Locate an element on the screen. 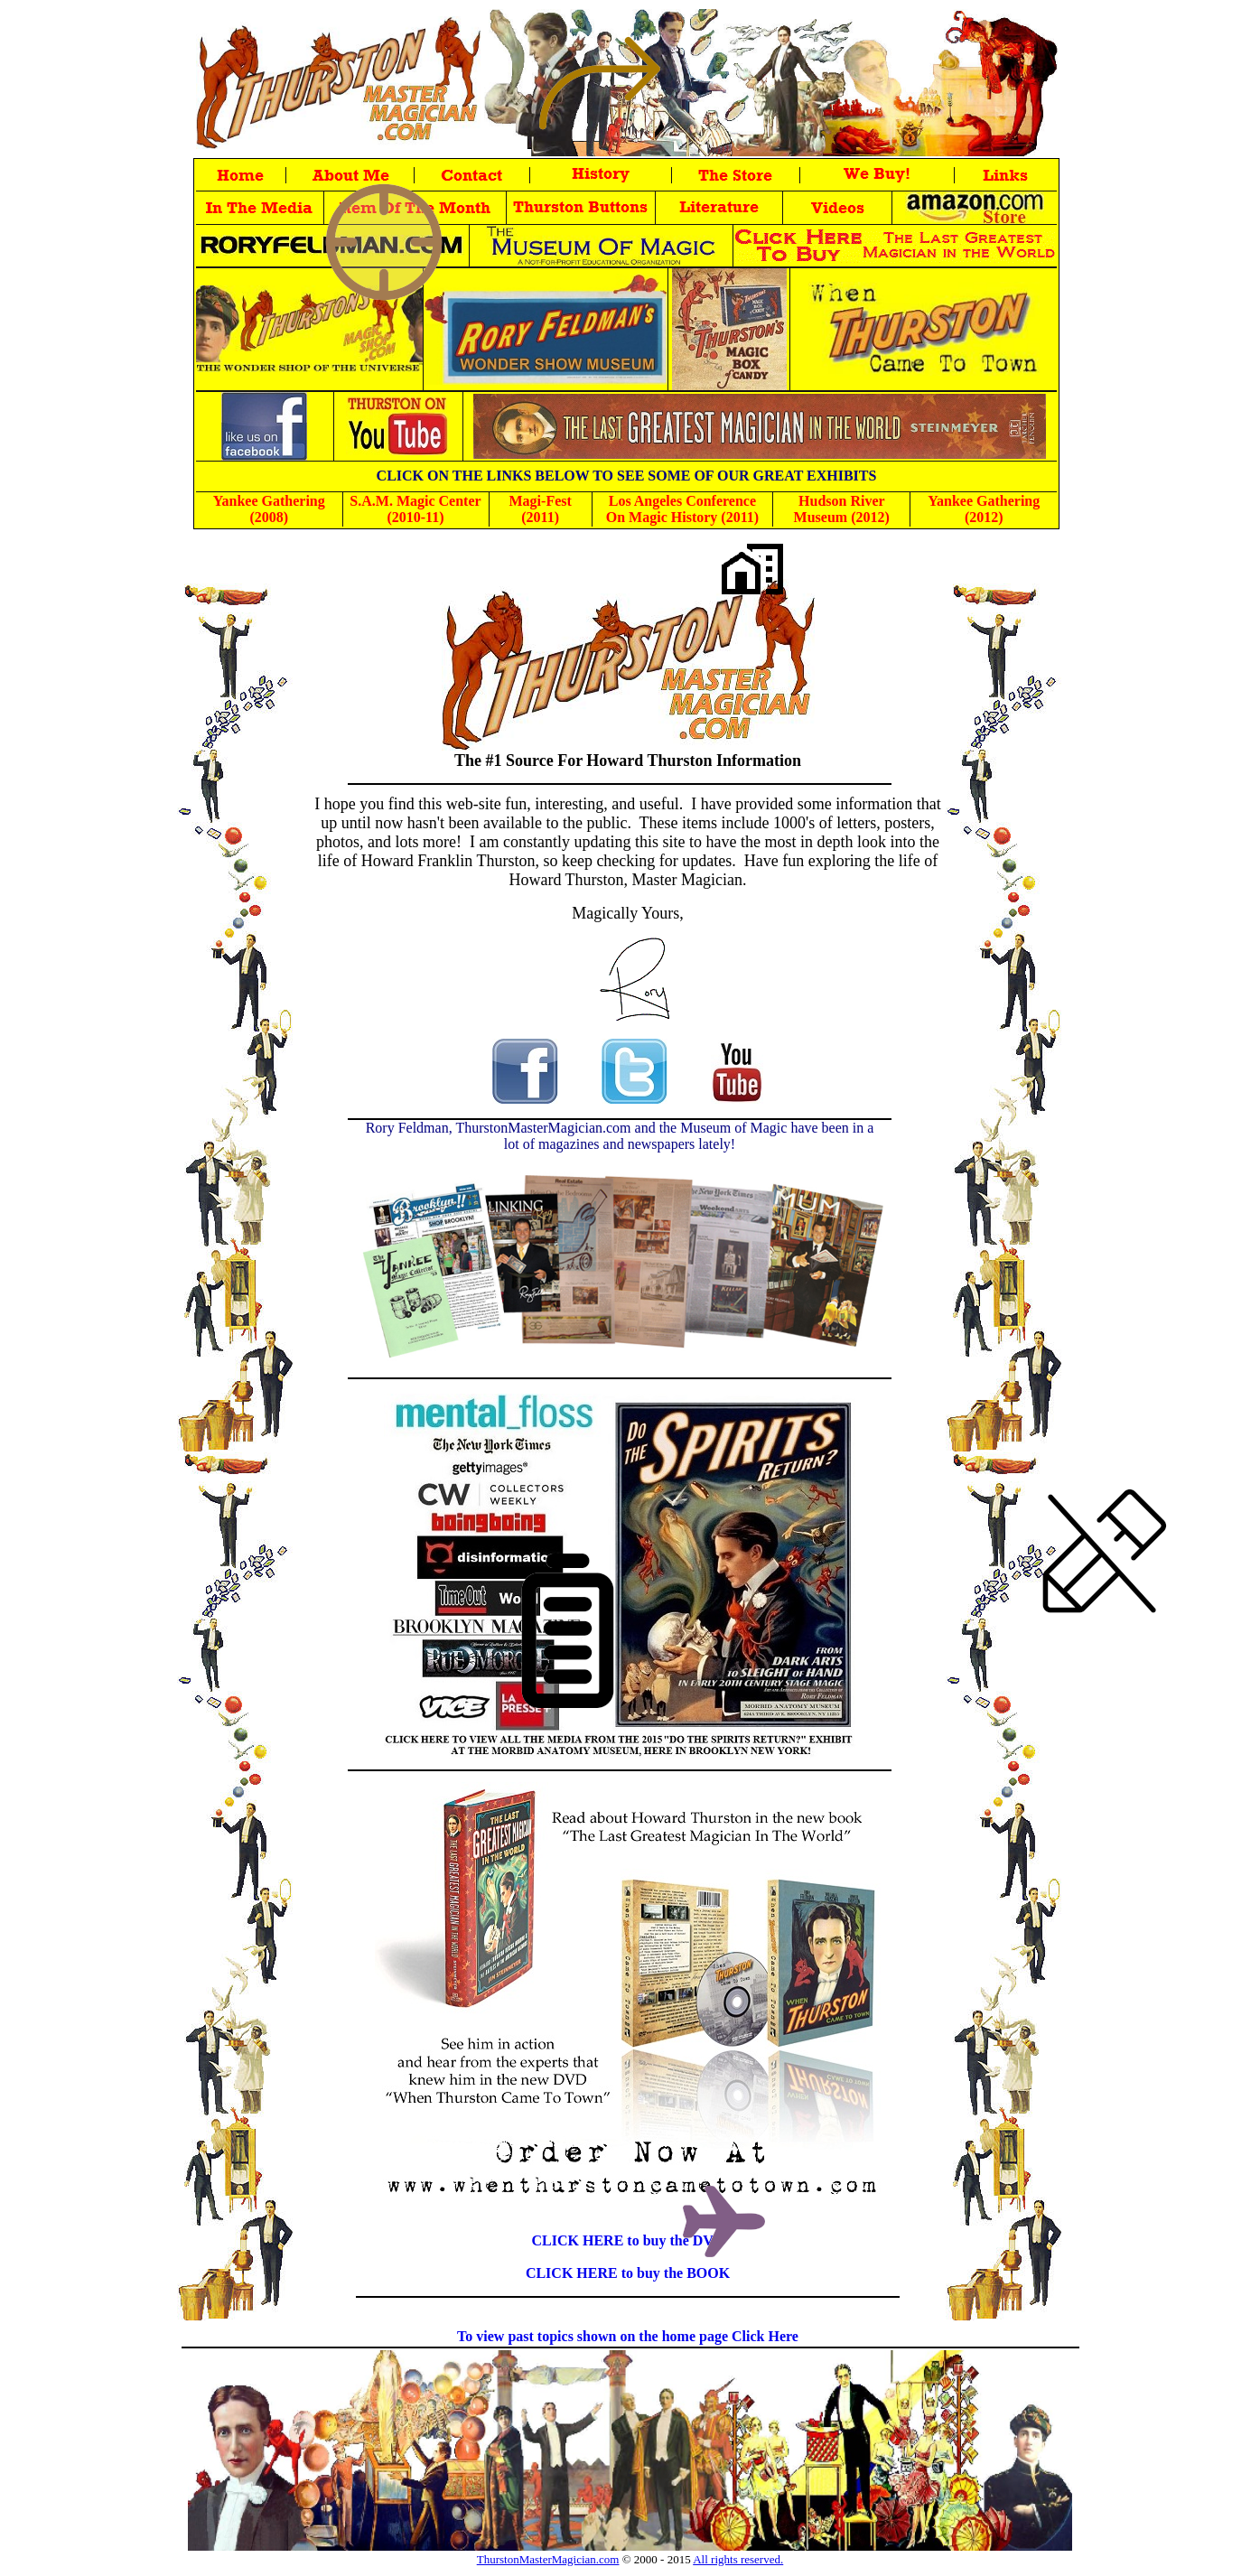 This screenshot has height=2576, width=1260. share or forward content is located at coordinates (600, 83).